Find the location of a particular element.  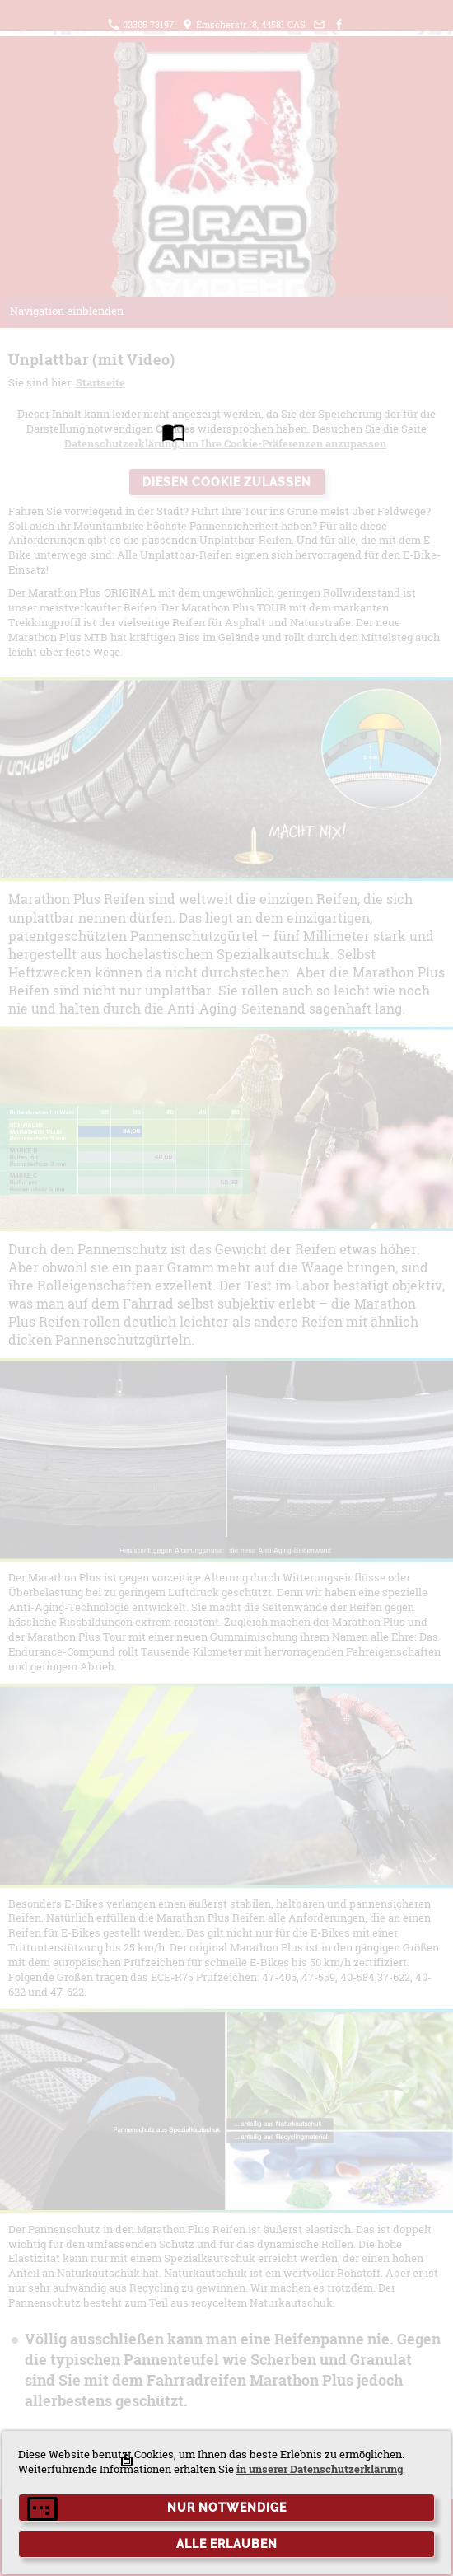

adjust image aspect ratio settings is located at coordinates (42, 2508).